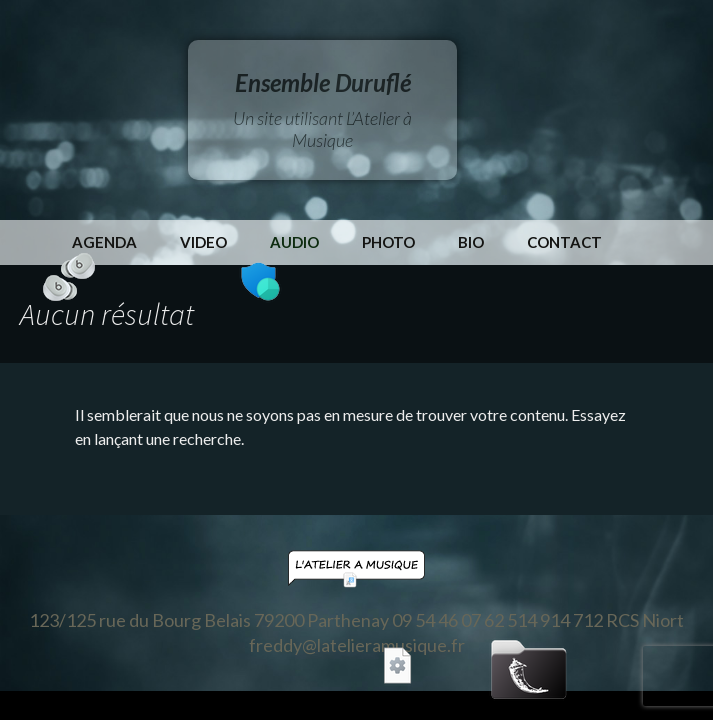 This screenshot has width=713, height=720. What do you see at coordinates (528, 671) in the screenshot?
I see `open folder containing lab or experiment files` at bounding box center [528, 671].